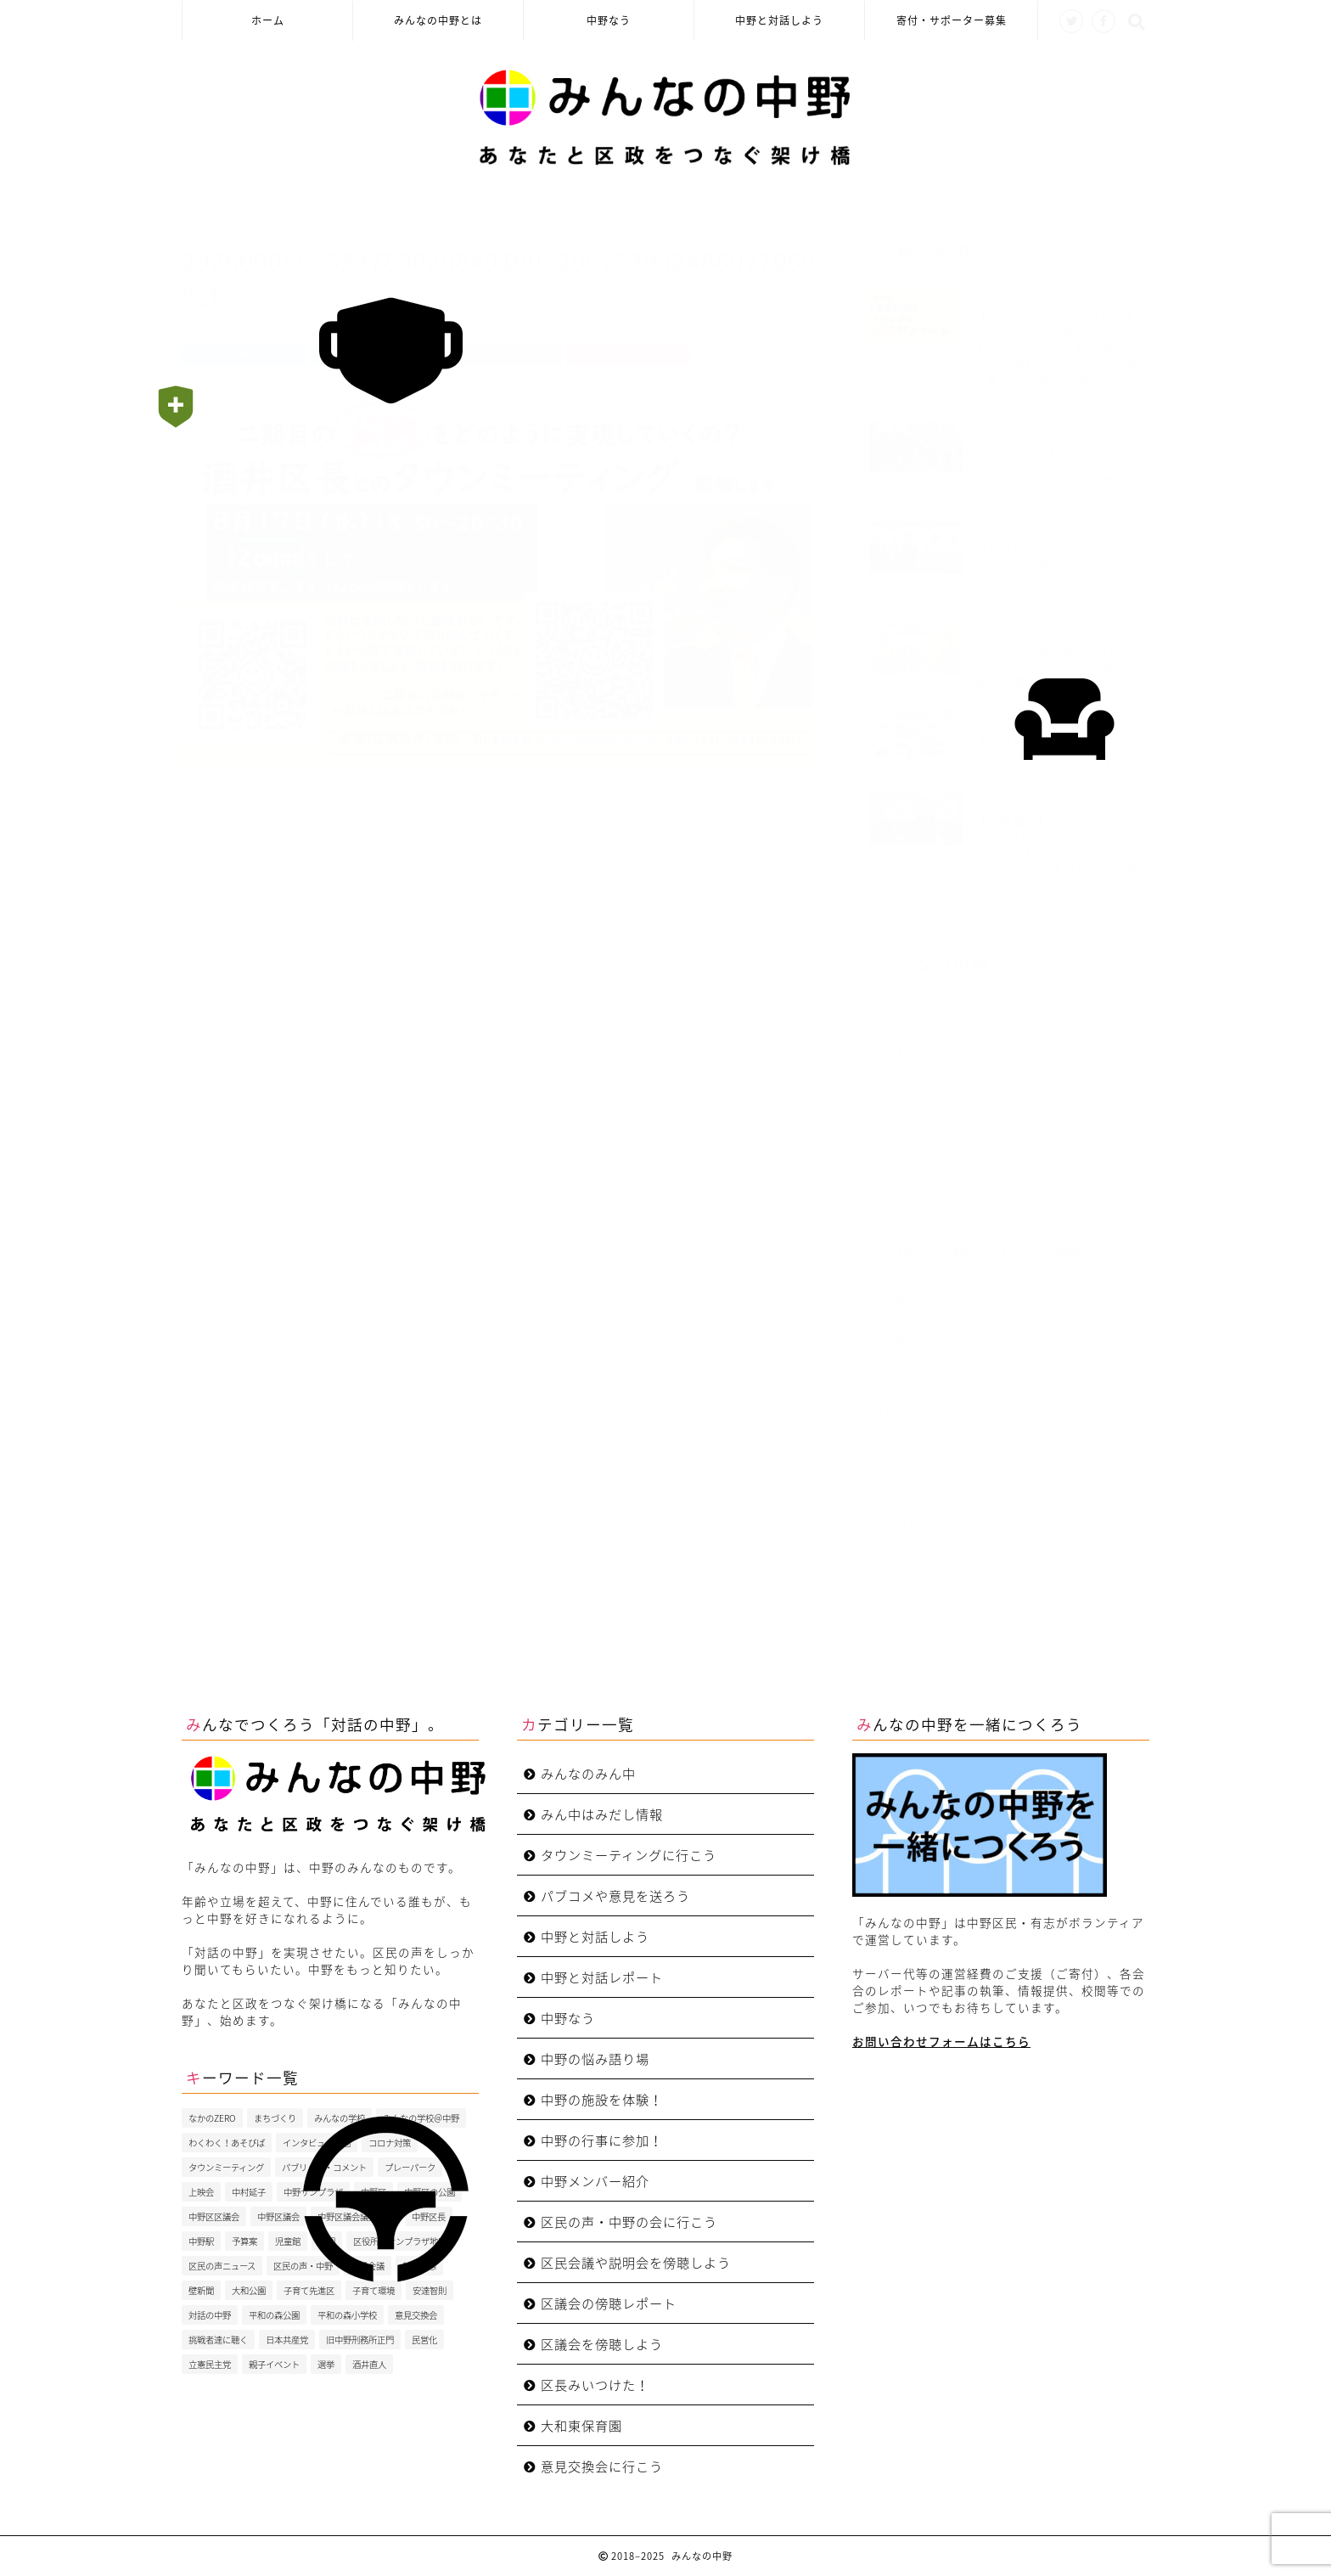 Image resolution: width=1331 pixels, height=2576 pixels. I want to click on access driving or navigation mode, so click(385, 2199).